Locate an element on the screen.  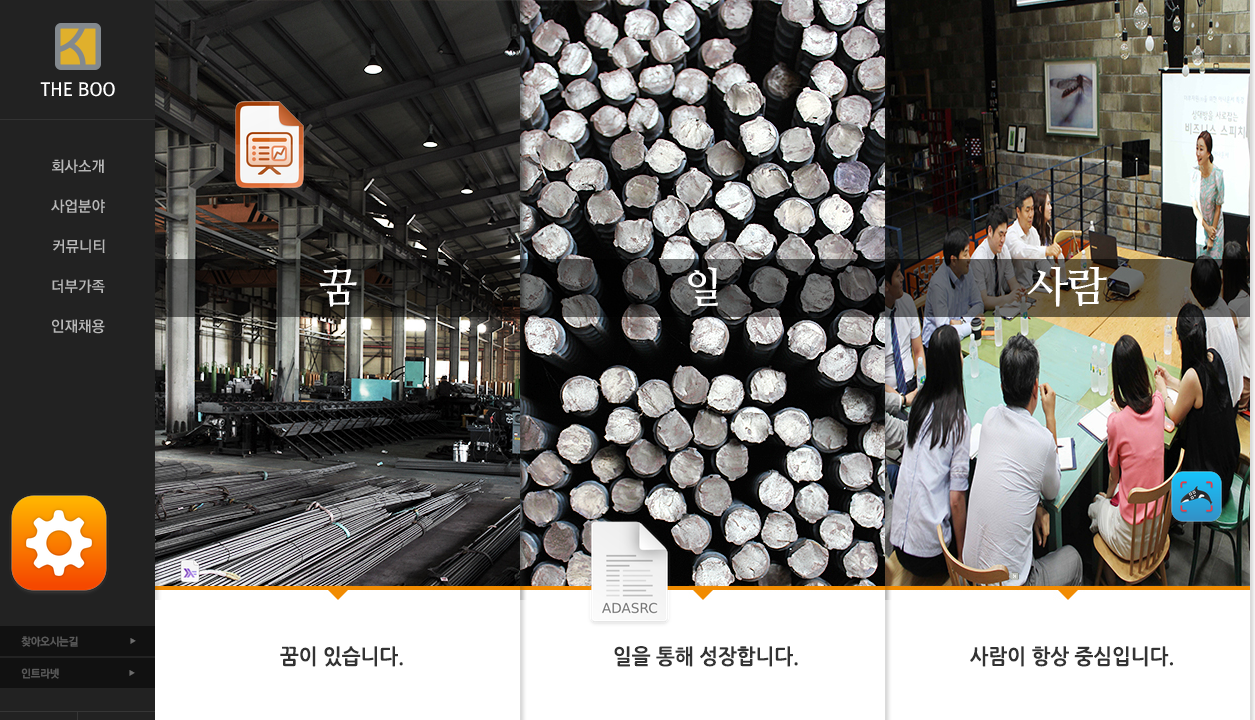
ada source code file is located at coordinates (629, 573).